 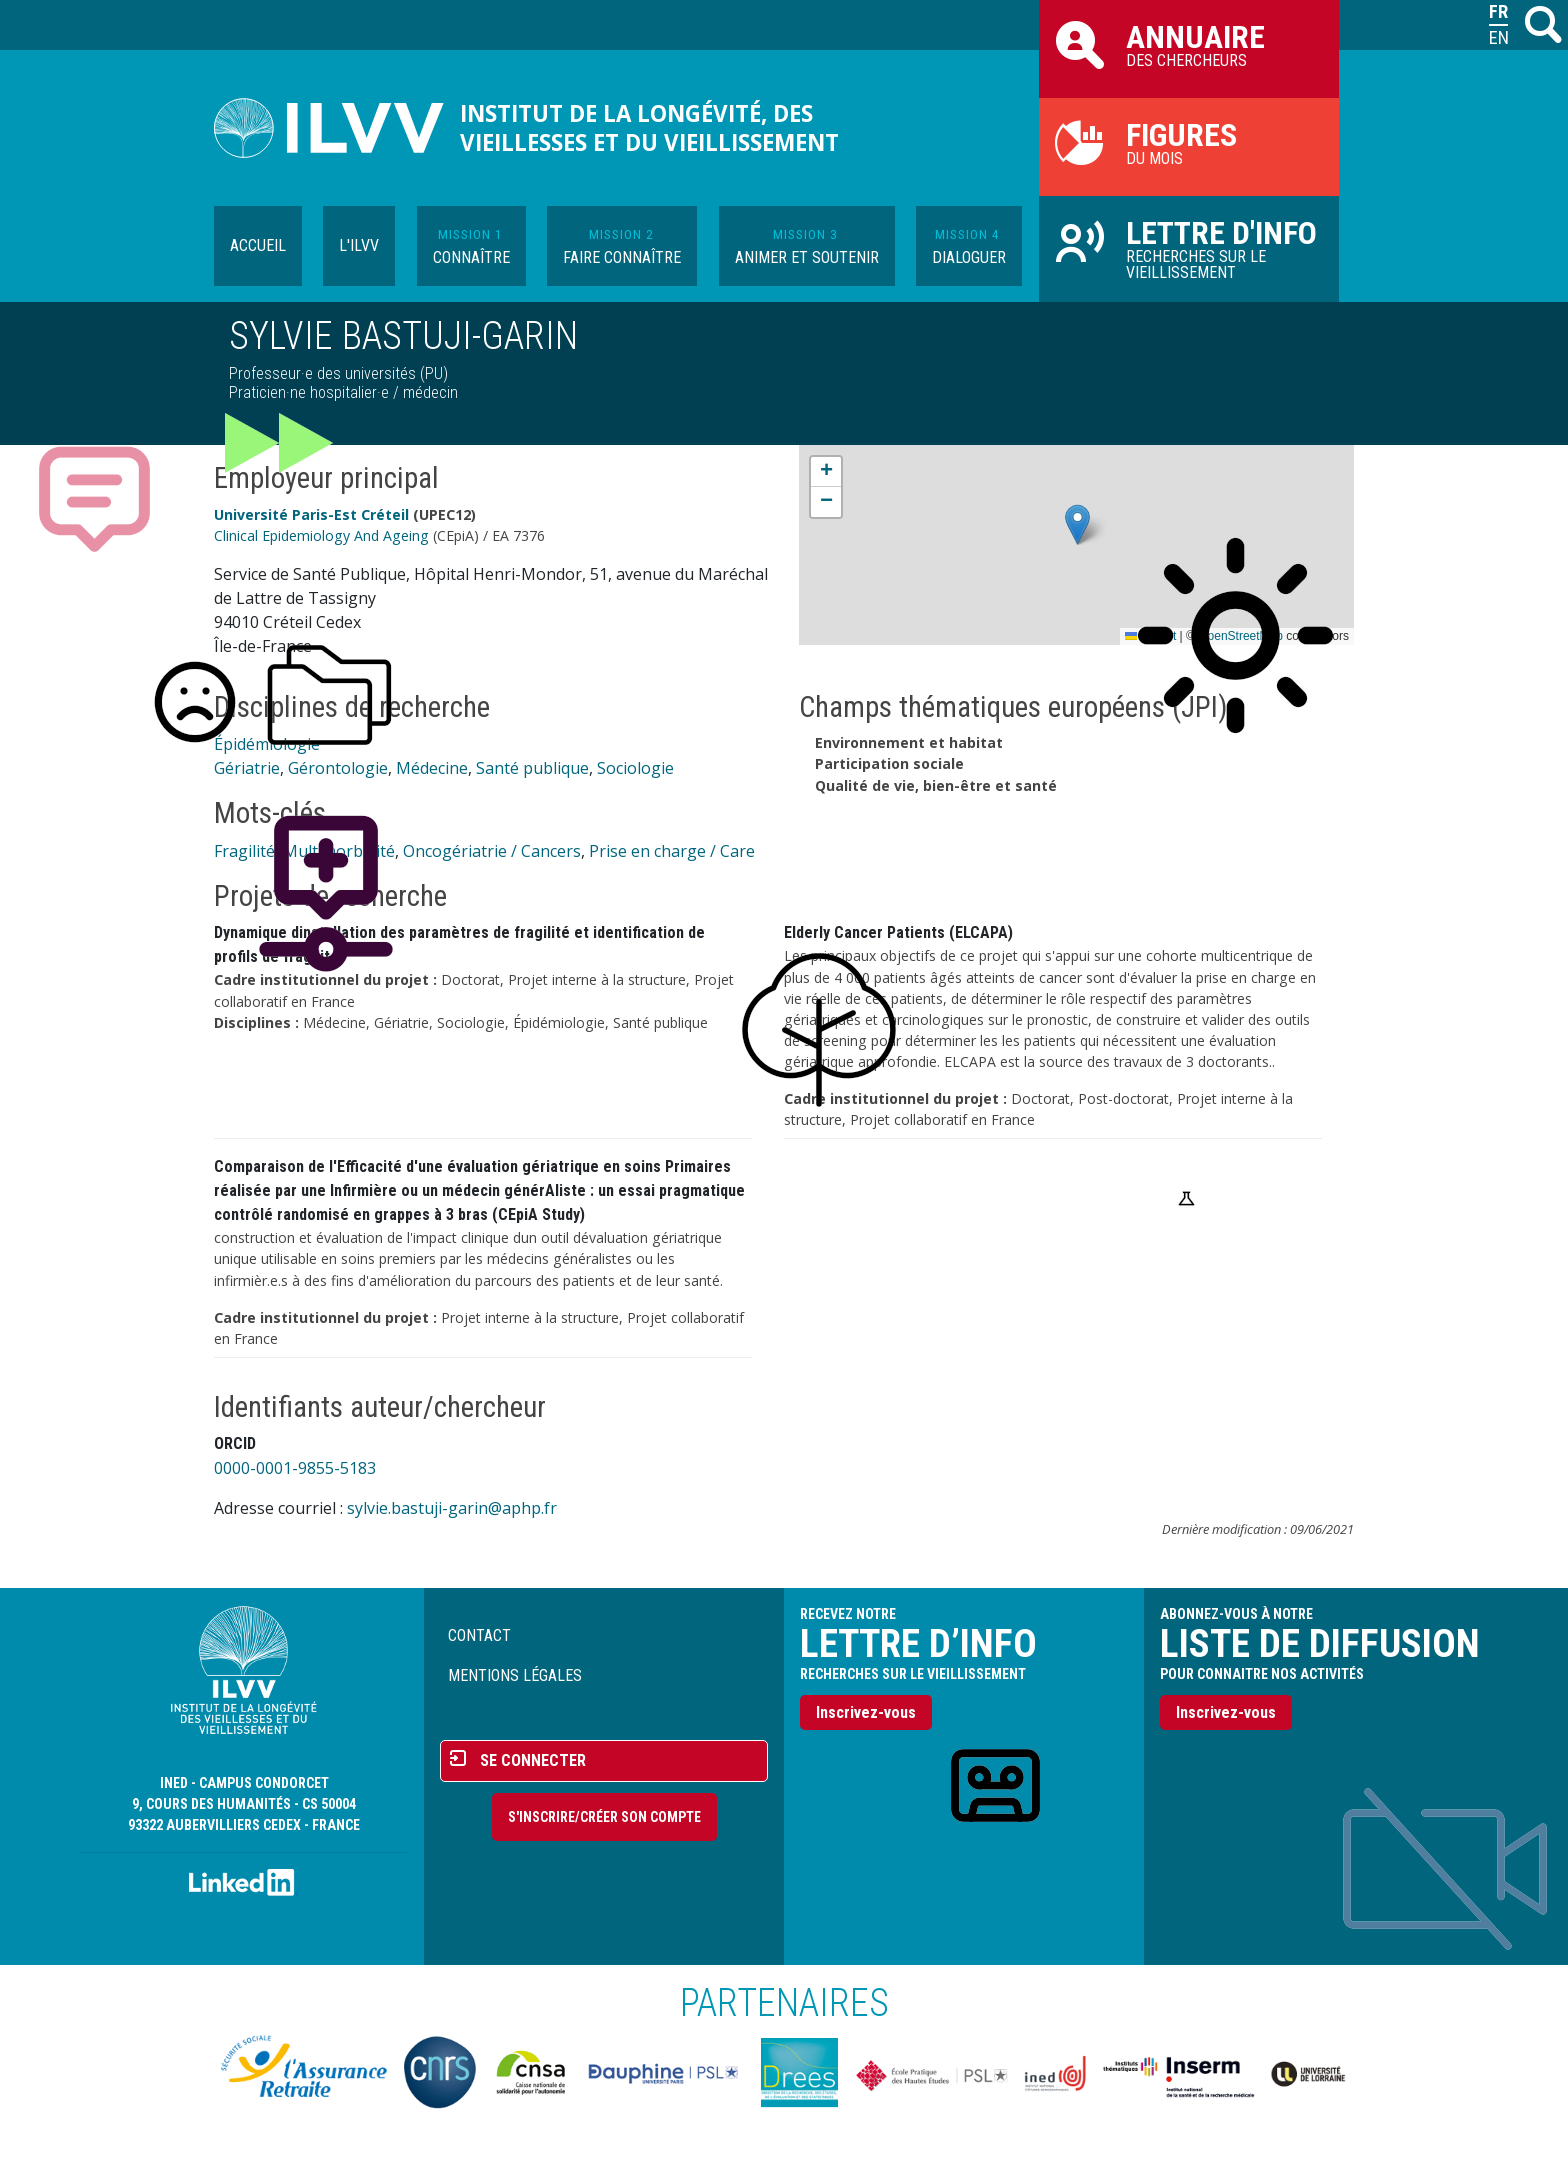 What do you see at coordinates (94, 496) in the screenshot?
I see `open messaging or chat` at bounding box center [94, 496].